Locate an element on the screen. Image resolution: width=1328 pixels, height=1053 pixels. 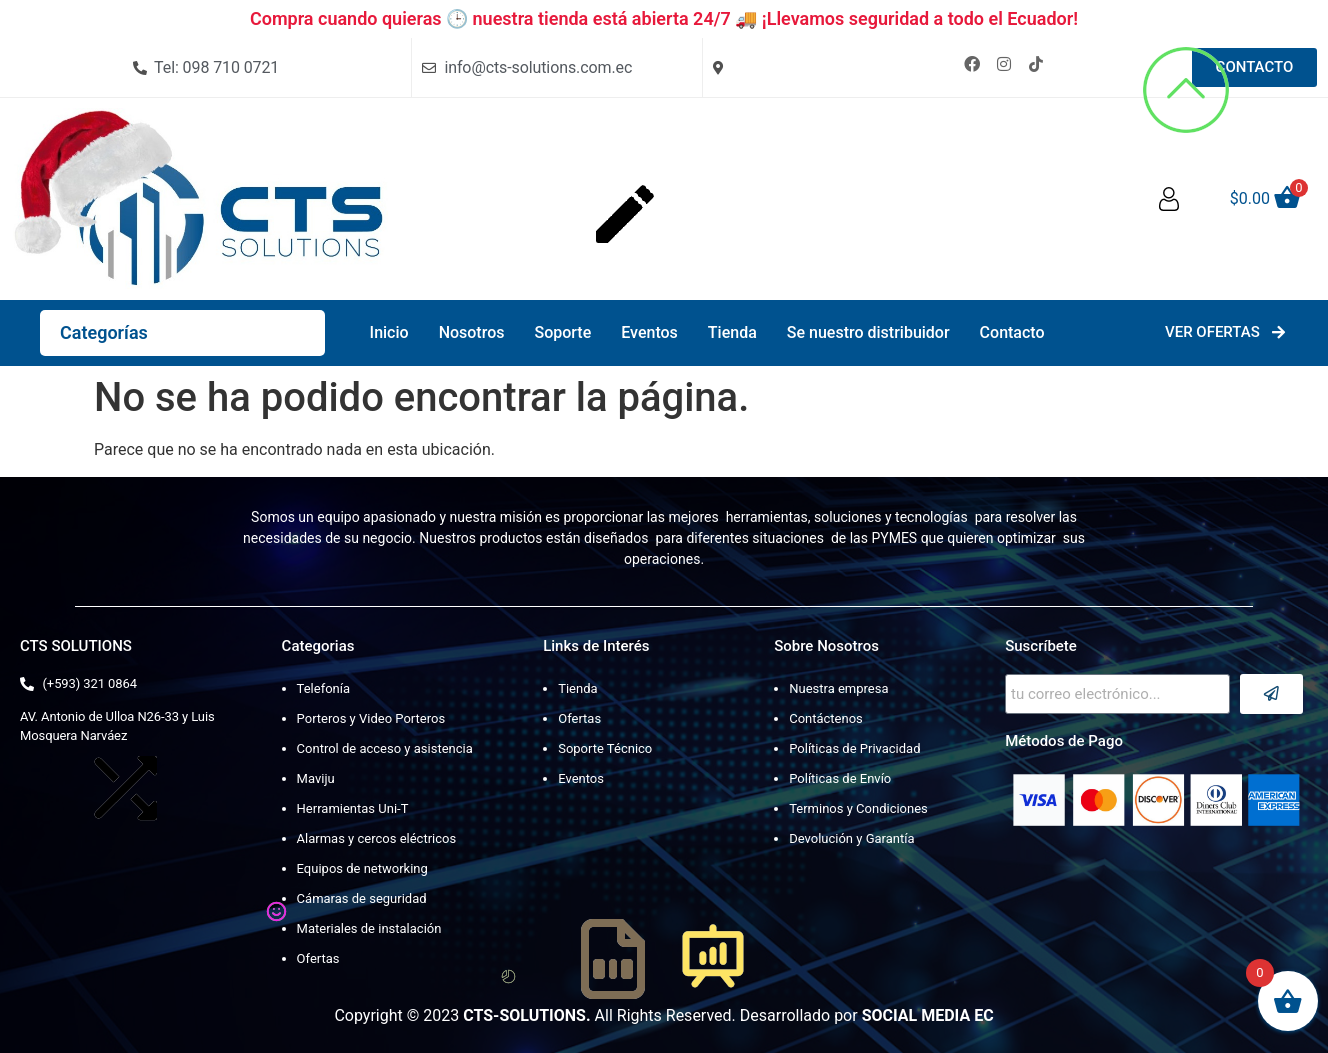
view presentation with chart data is located at coordinates (713, 957).